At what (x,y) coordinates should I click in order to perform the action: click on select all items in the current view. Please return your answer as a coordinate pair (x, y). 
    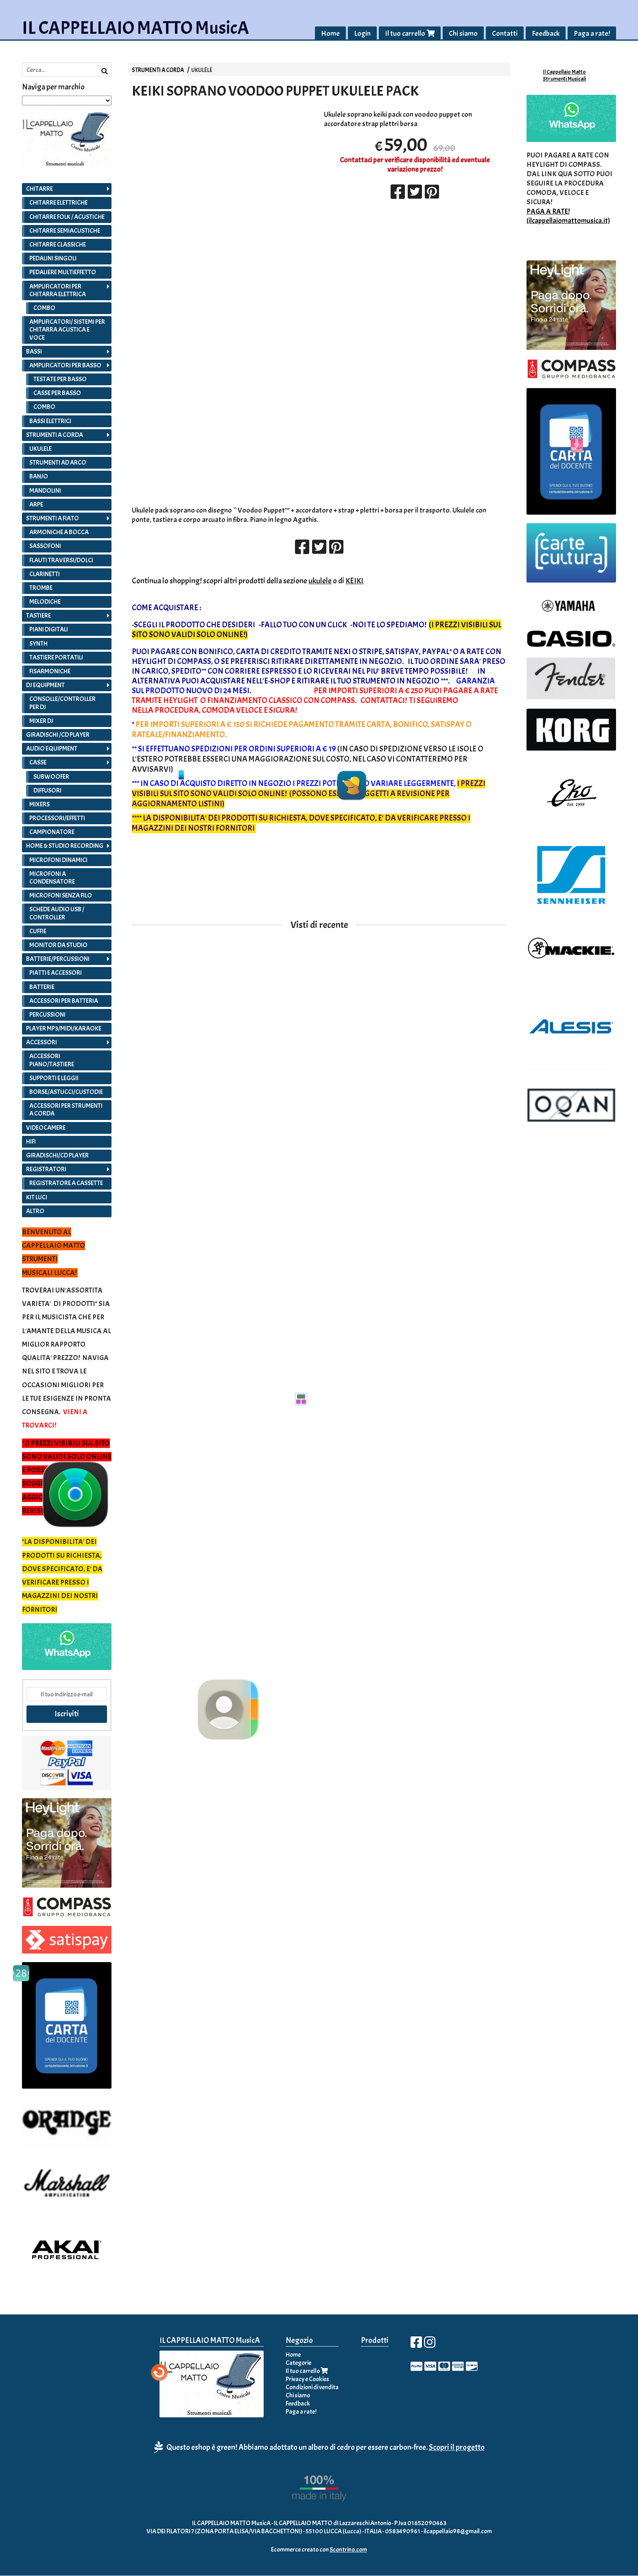
    Looking at the image, I should click on (301, 1399).